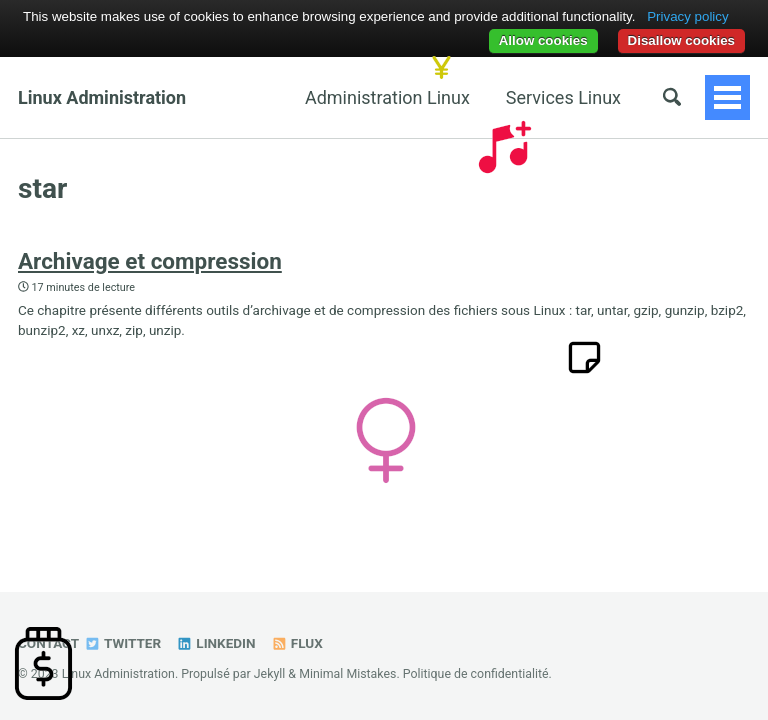 The width and height of the screenshot is (768, 720). I want to click on add a new song to your library, so click(506, 148).